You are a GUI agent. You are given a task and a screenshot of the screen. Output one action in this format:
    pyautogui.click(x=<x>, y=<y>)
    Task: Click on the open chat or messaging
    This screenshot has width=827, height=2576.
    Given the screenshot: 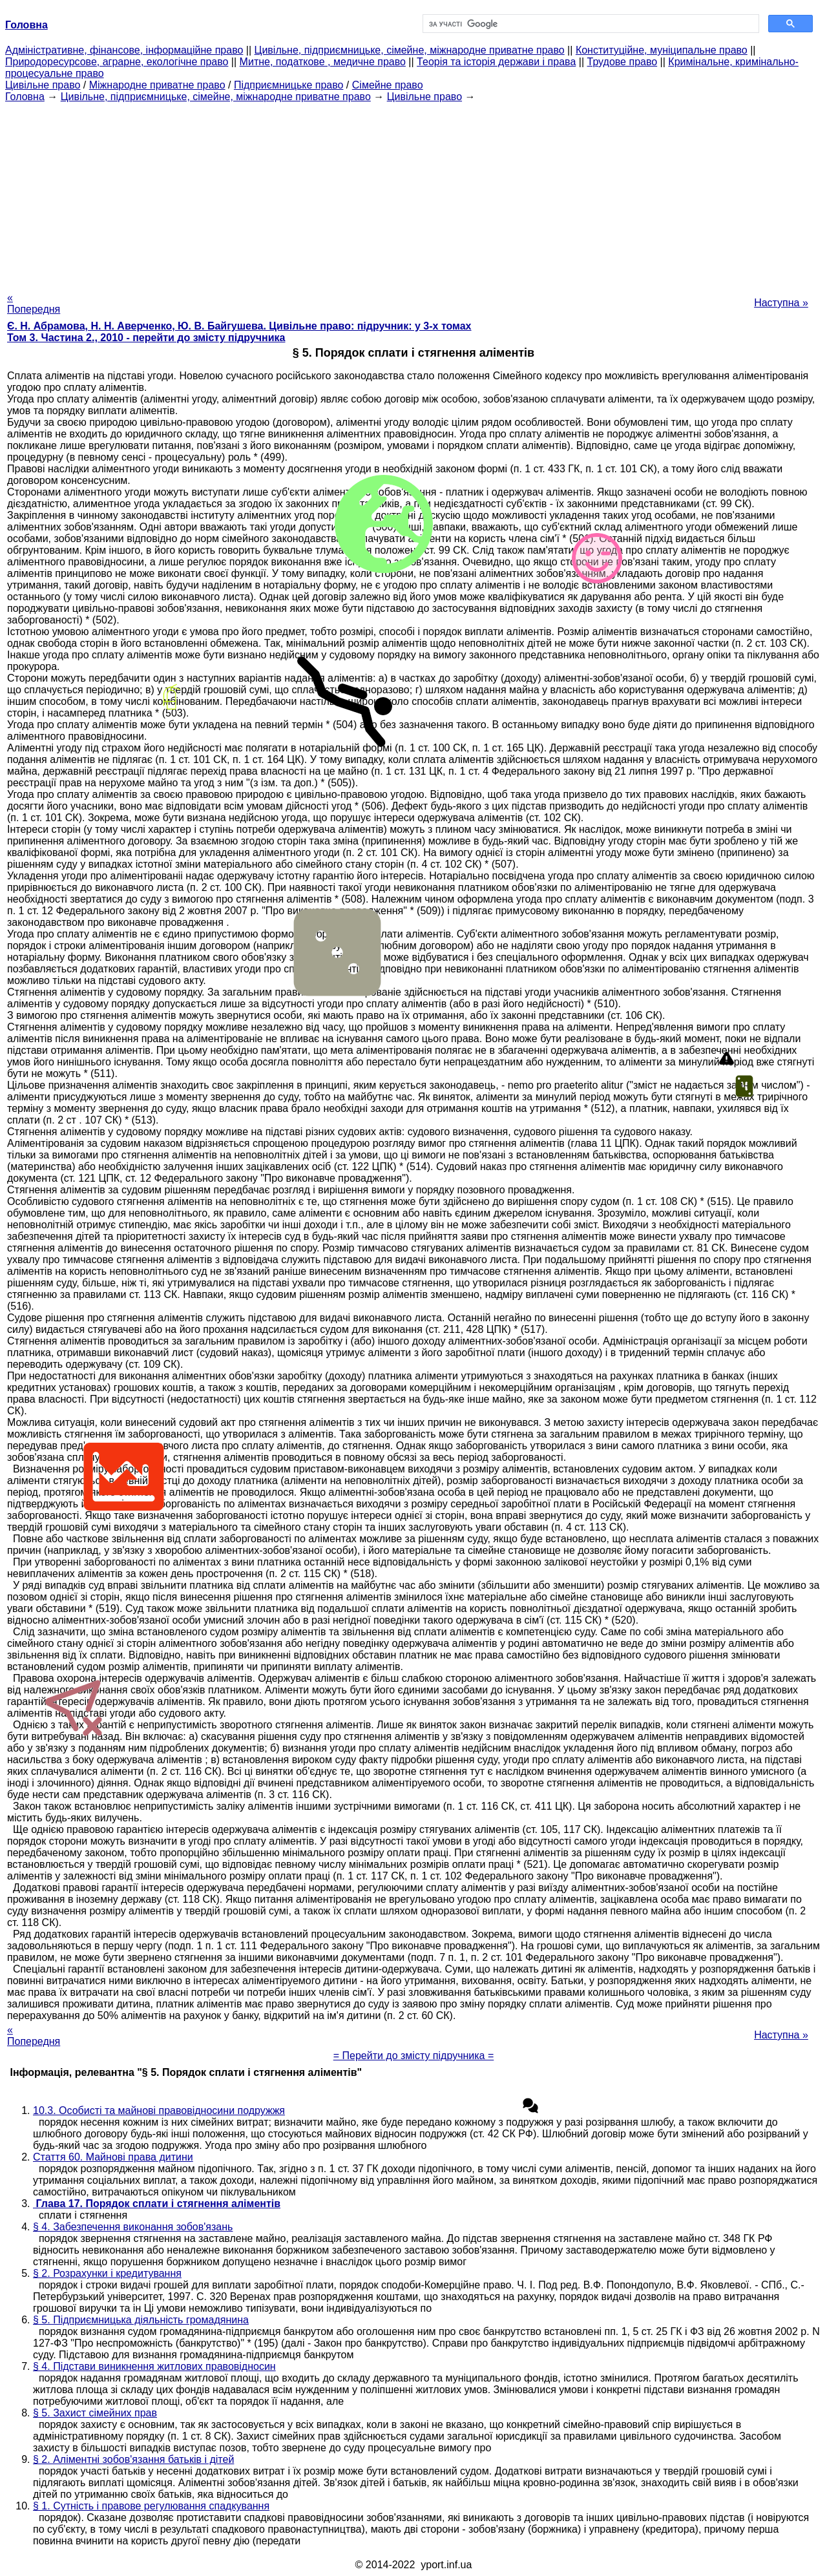 What is the action you would take?
    pyautogui.click(x=530, y=2106)
    